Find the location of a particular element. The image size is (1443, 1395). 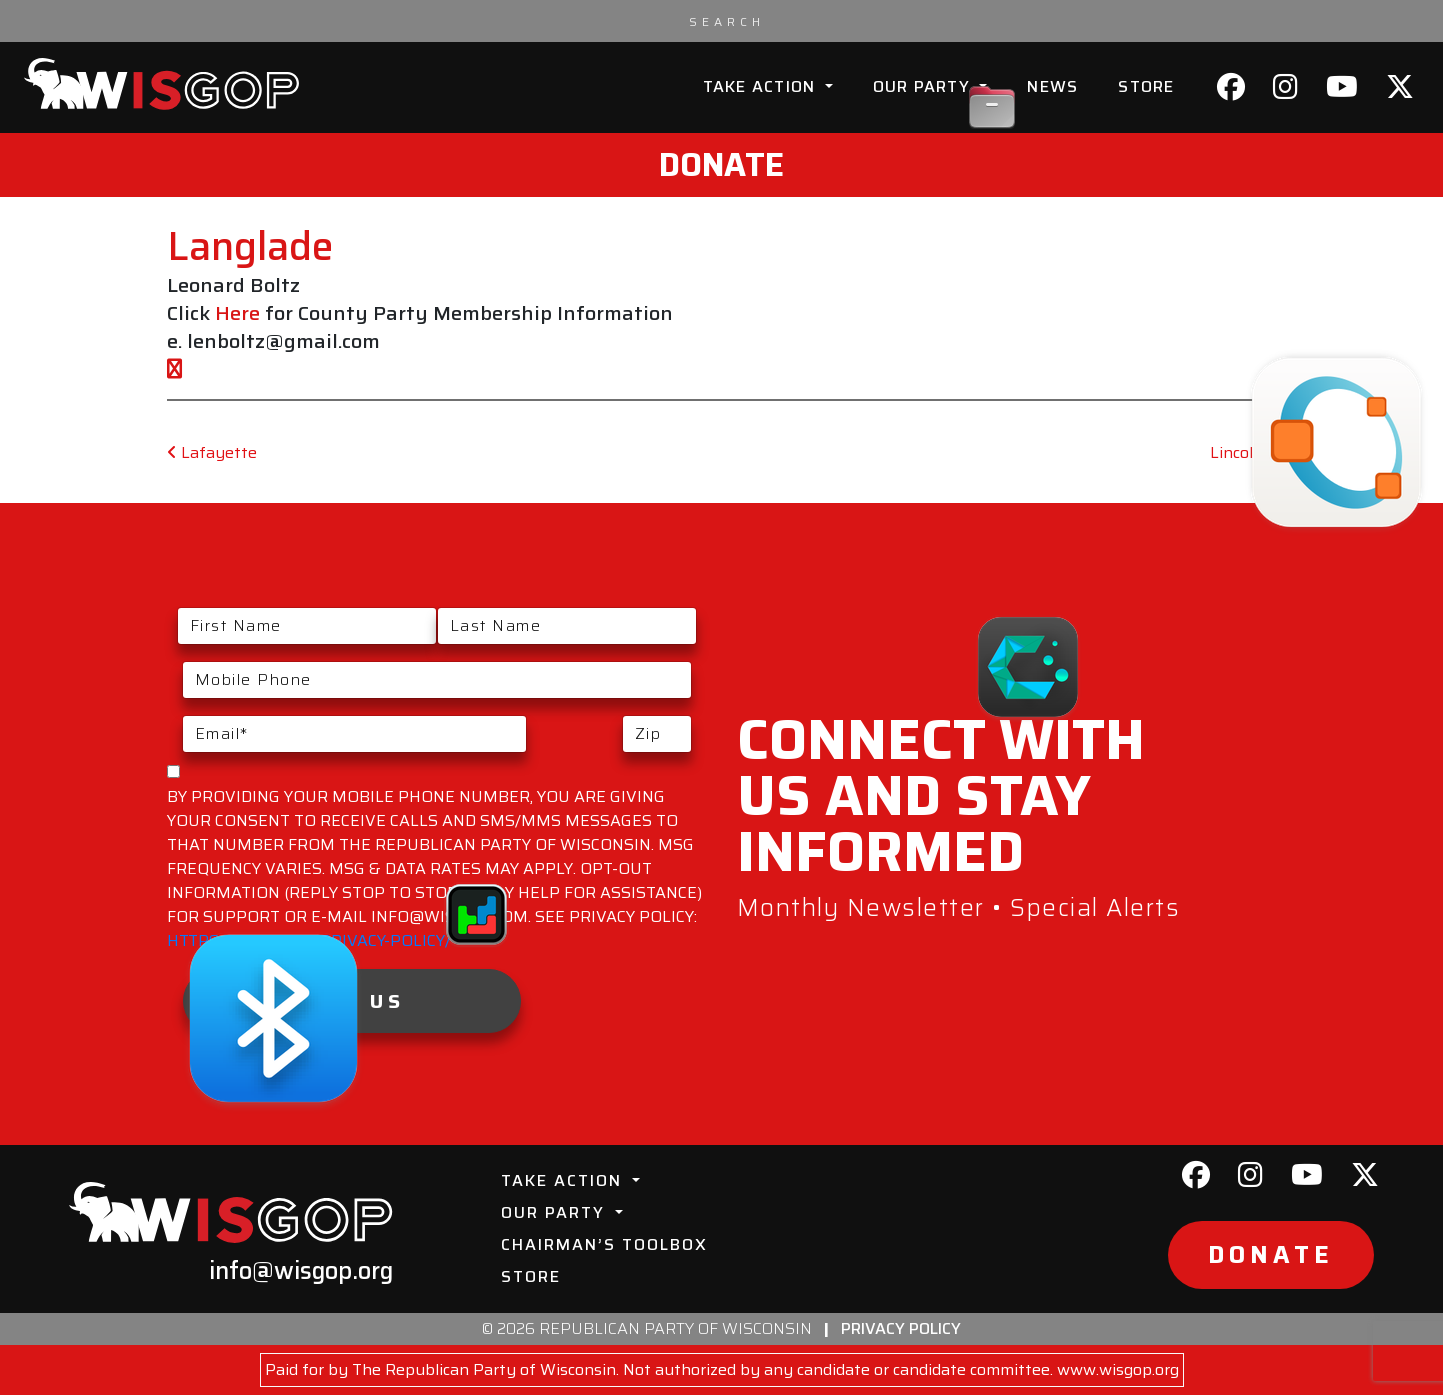

open GNU Octave numerical computing application is located at coordinates (1336, 439).